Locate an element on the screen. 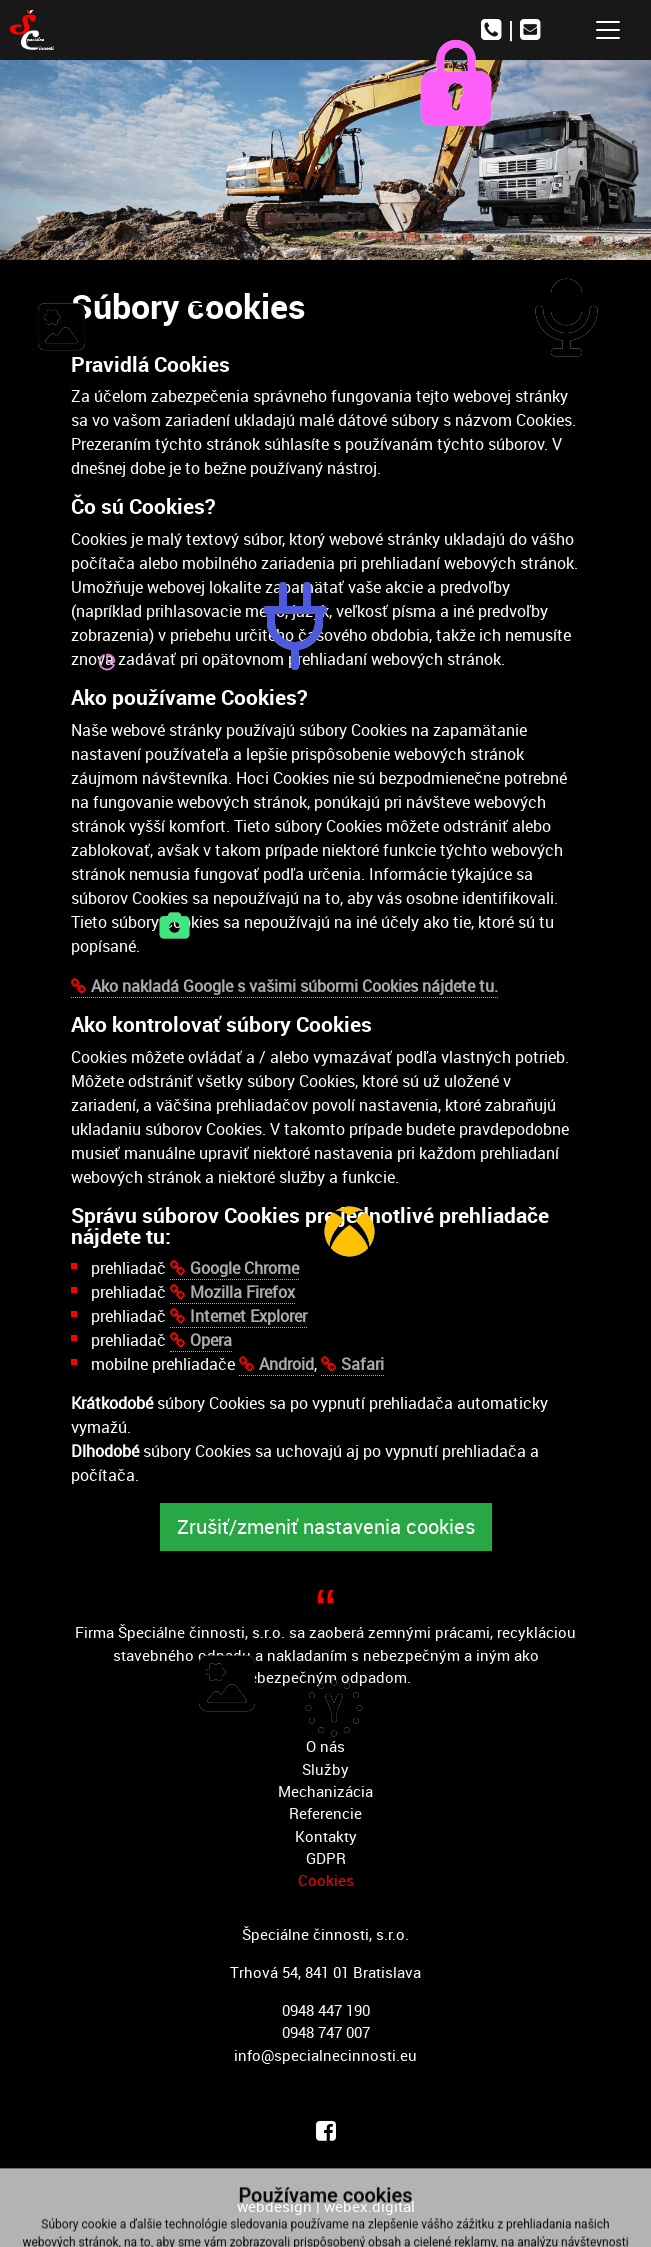 The image size is (651, 2247). open Xbox app is located at coordinates (349, 1231).